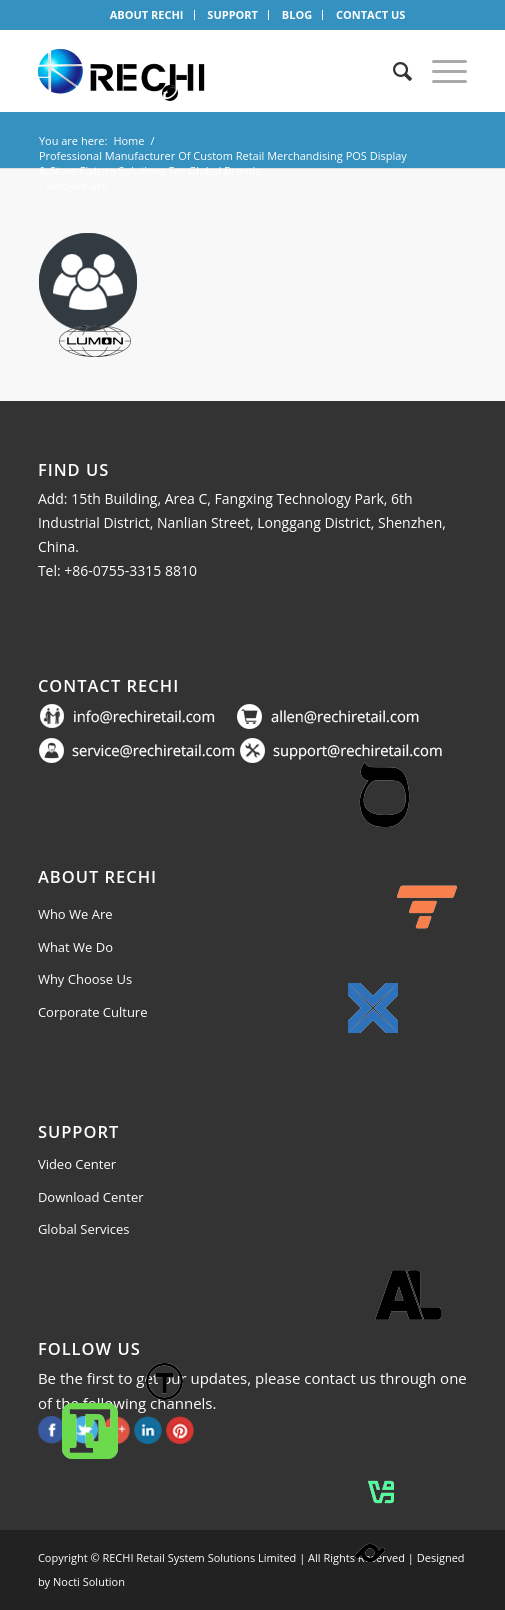 The height and width of the screenshot is (1610, 505). I want to click on lumon industries brand logo, so click(95, 341).